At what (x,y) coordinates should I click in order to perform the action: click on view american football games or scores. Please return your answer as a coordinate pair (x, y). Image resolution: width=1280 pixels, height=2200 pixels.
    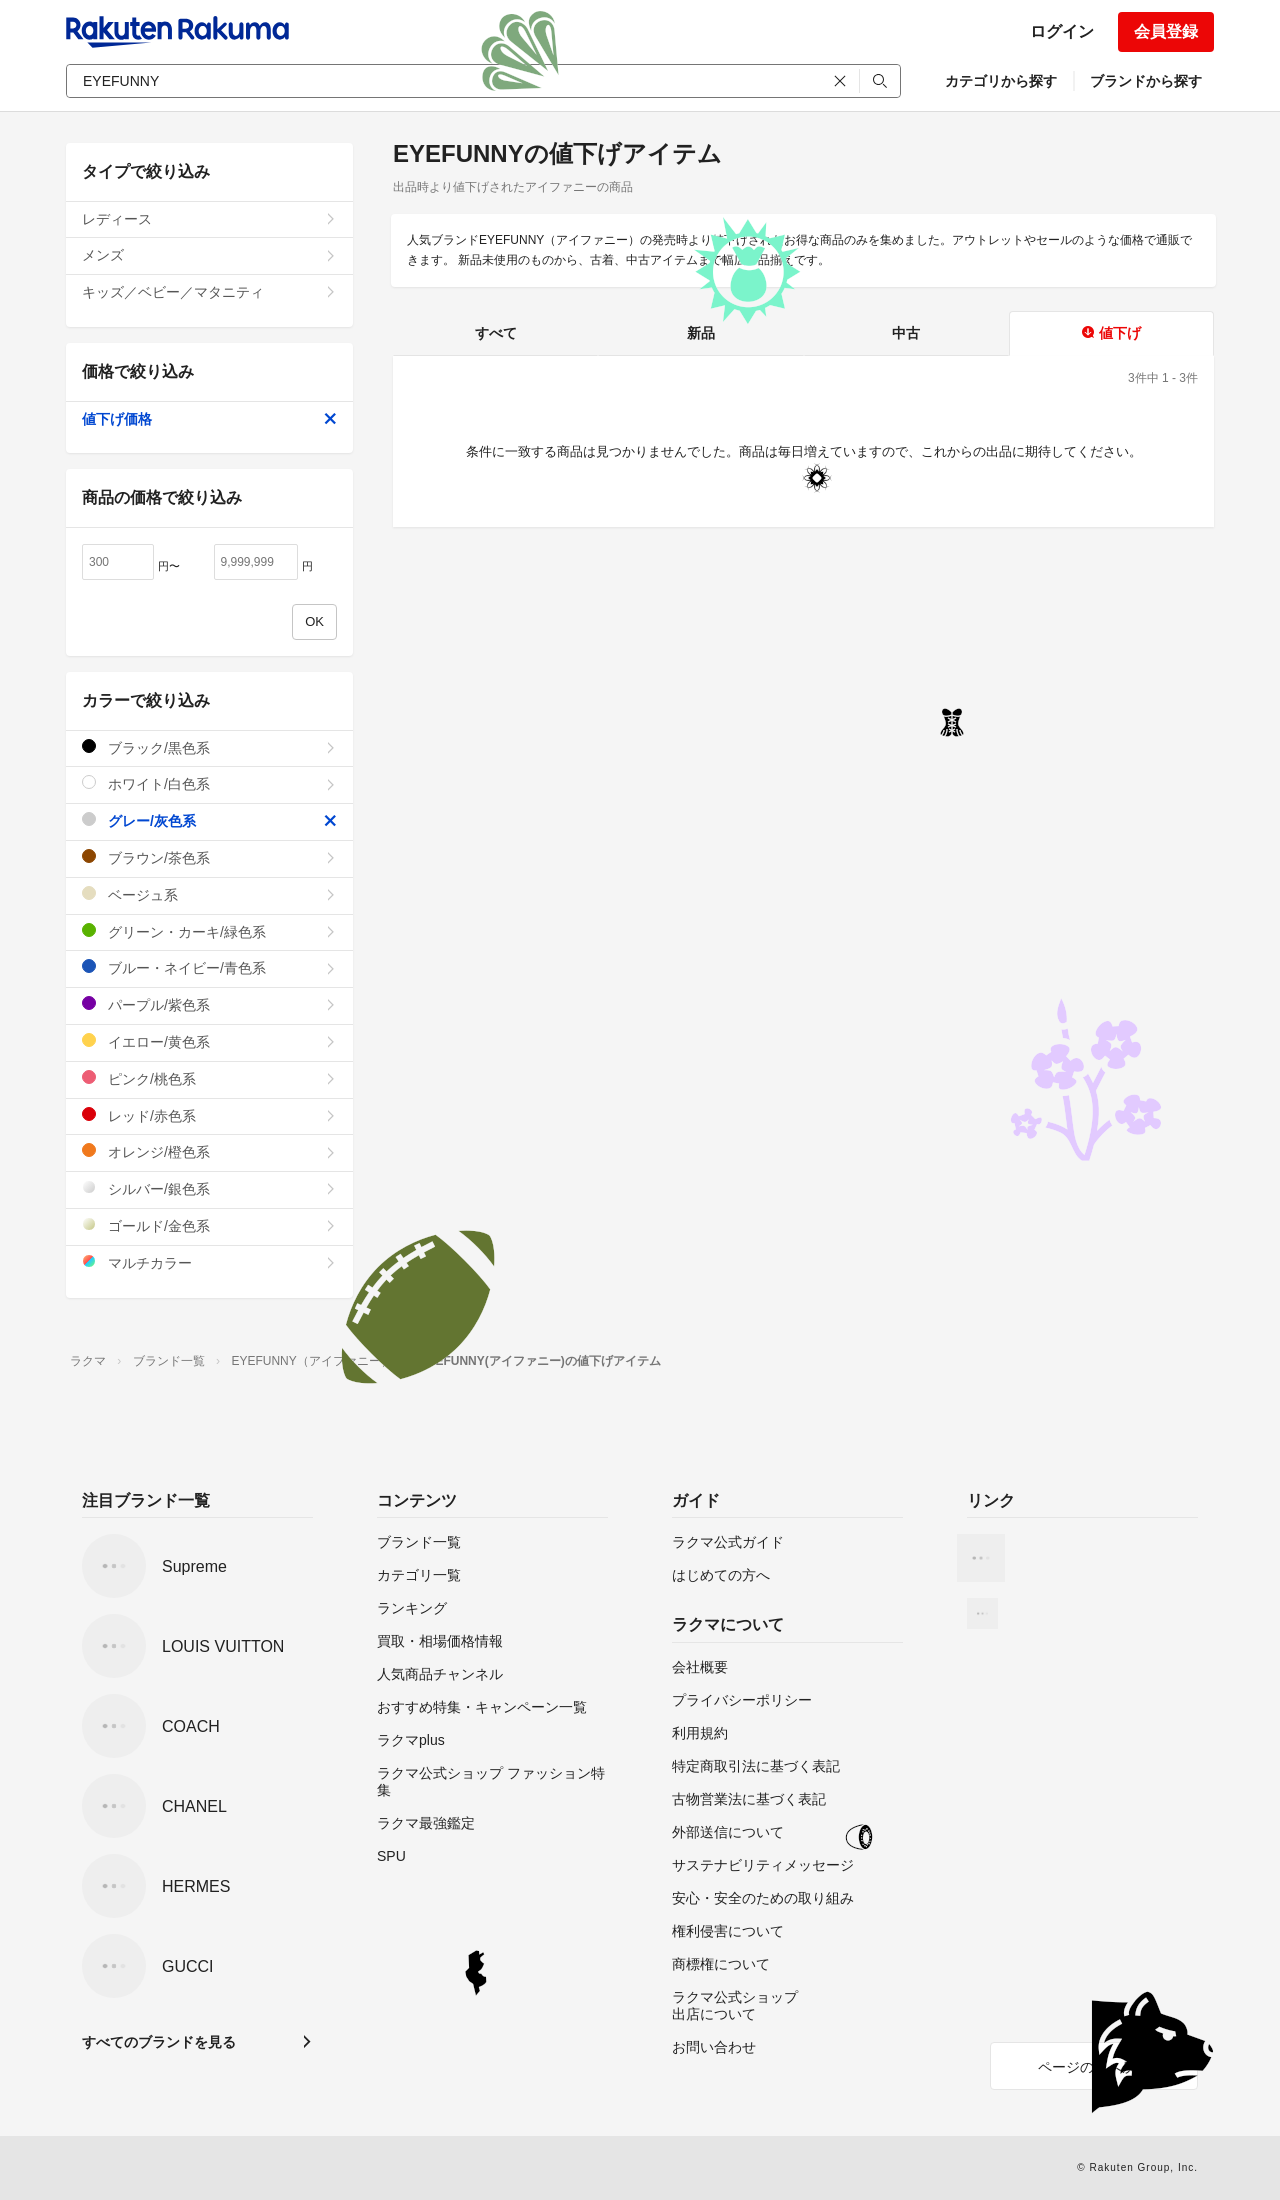
    Looking at the image, I should click on (418, 1307).